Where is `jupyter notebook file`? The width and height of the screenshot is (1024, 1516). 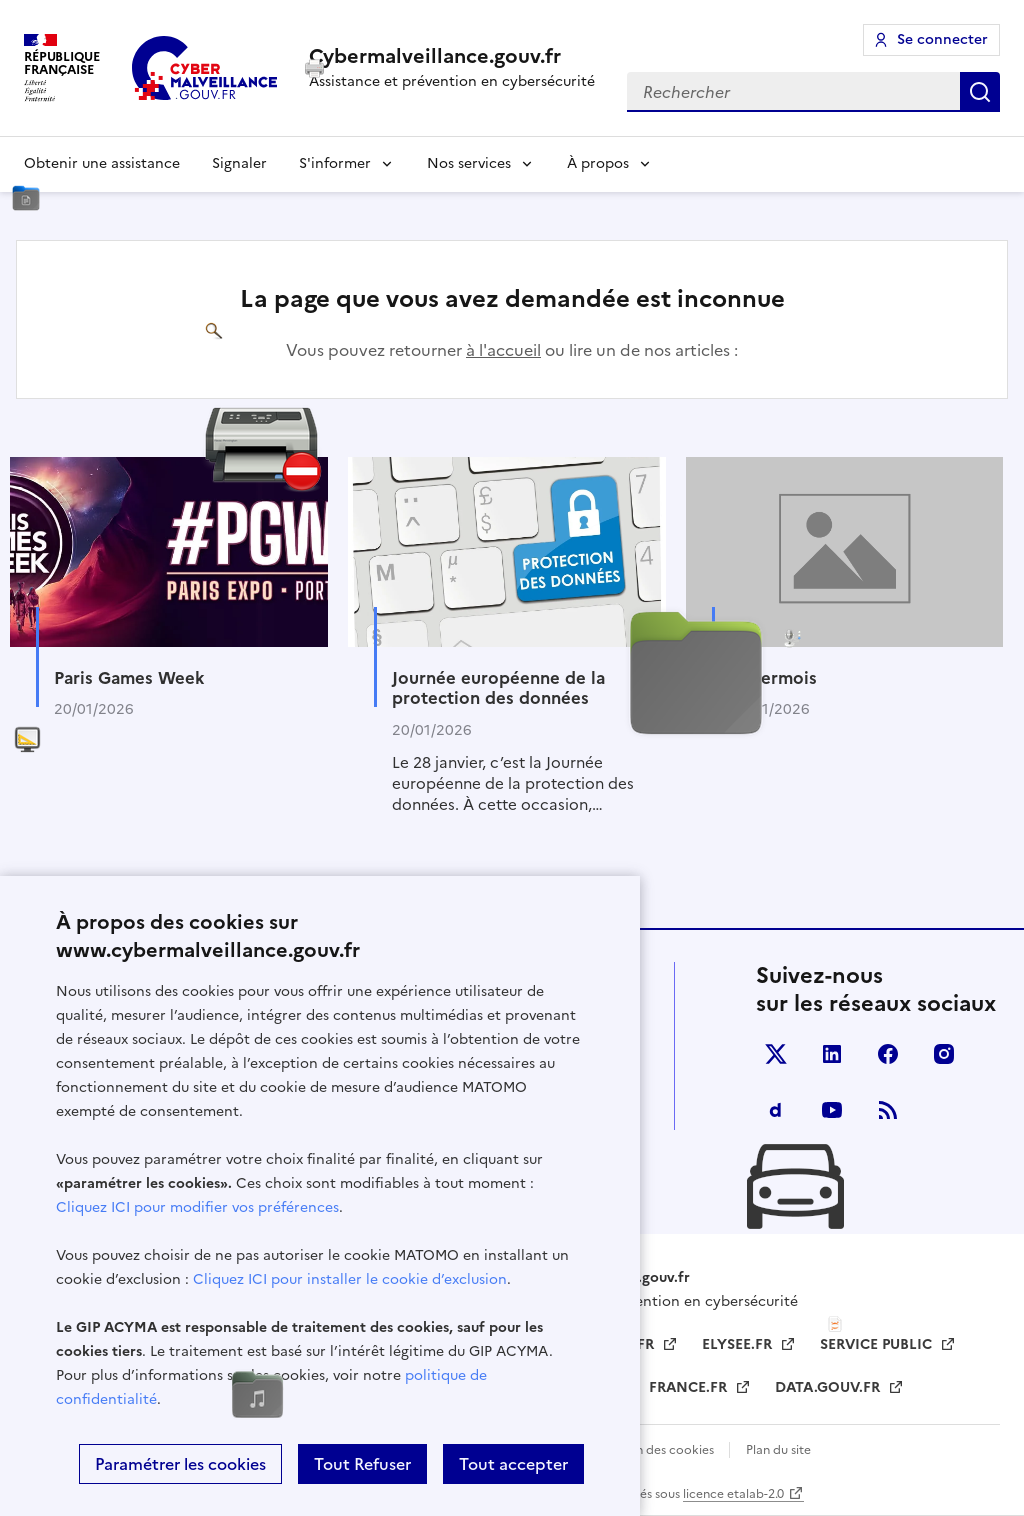 jupyter notebook file is located at coordinates (835, 1324).